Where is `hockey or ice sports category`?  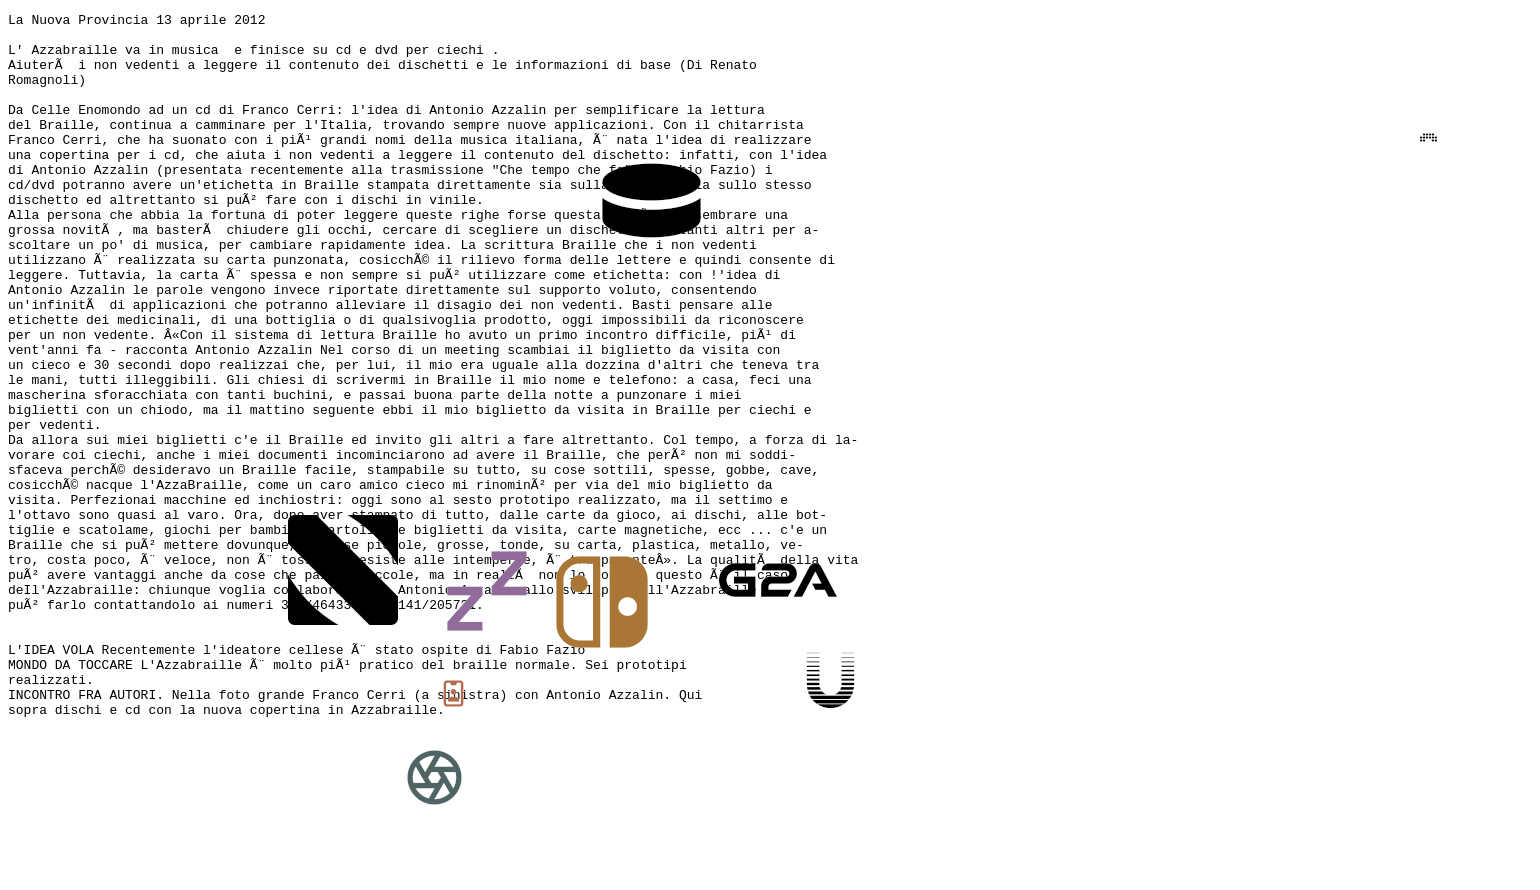
hockey or ice sports category is located at coordinates (651, 200).